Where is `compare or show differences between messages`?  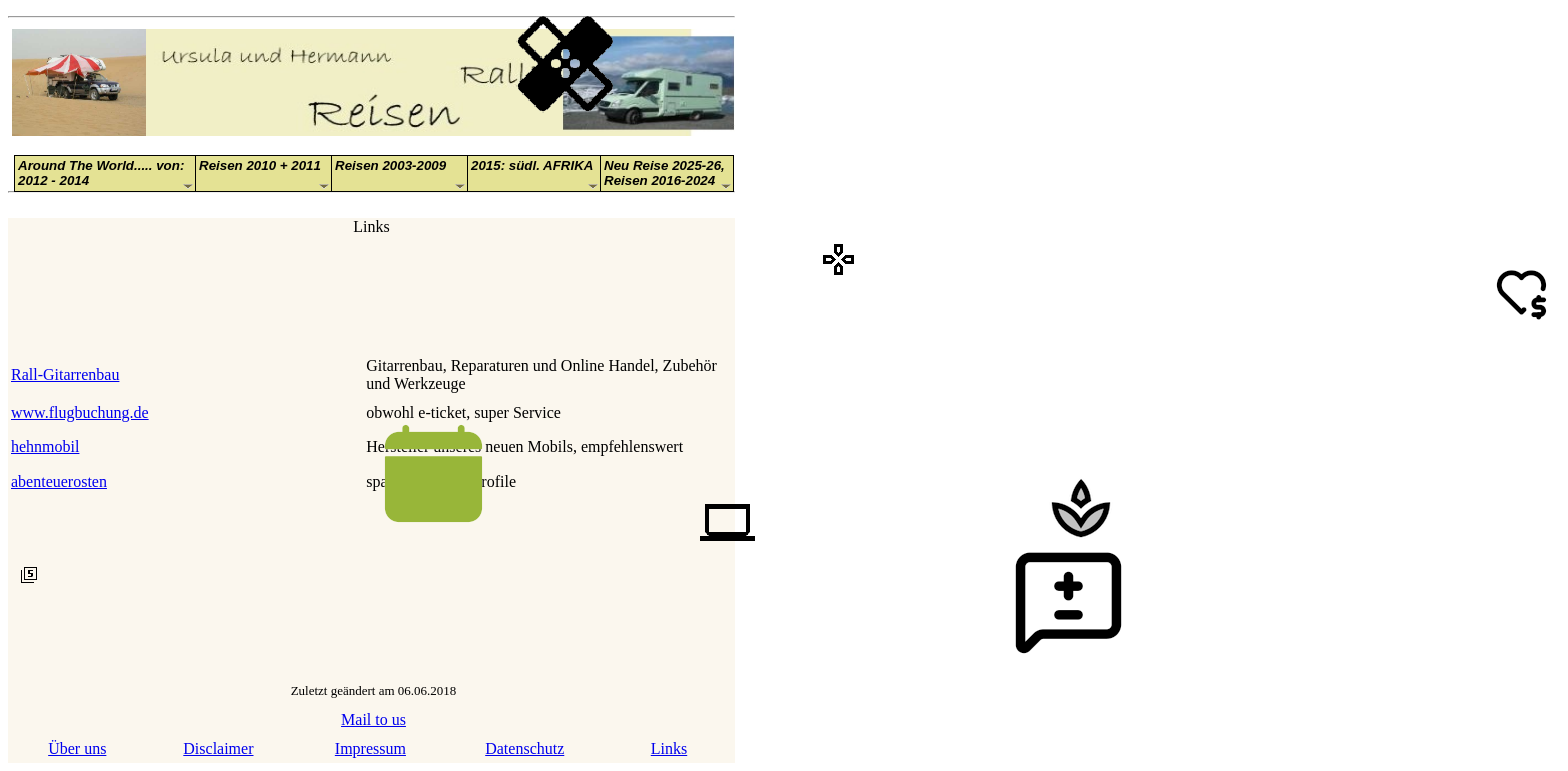 compare or show differences between messages is located at coordinates (1068, 600).